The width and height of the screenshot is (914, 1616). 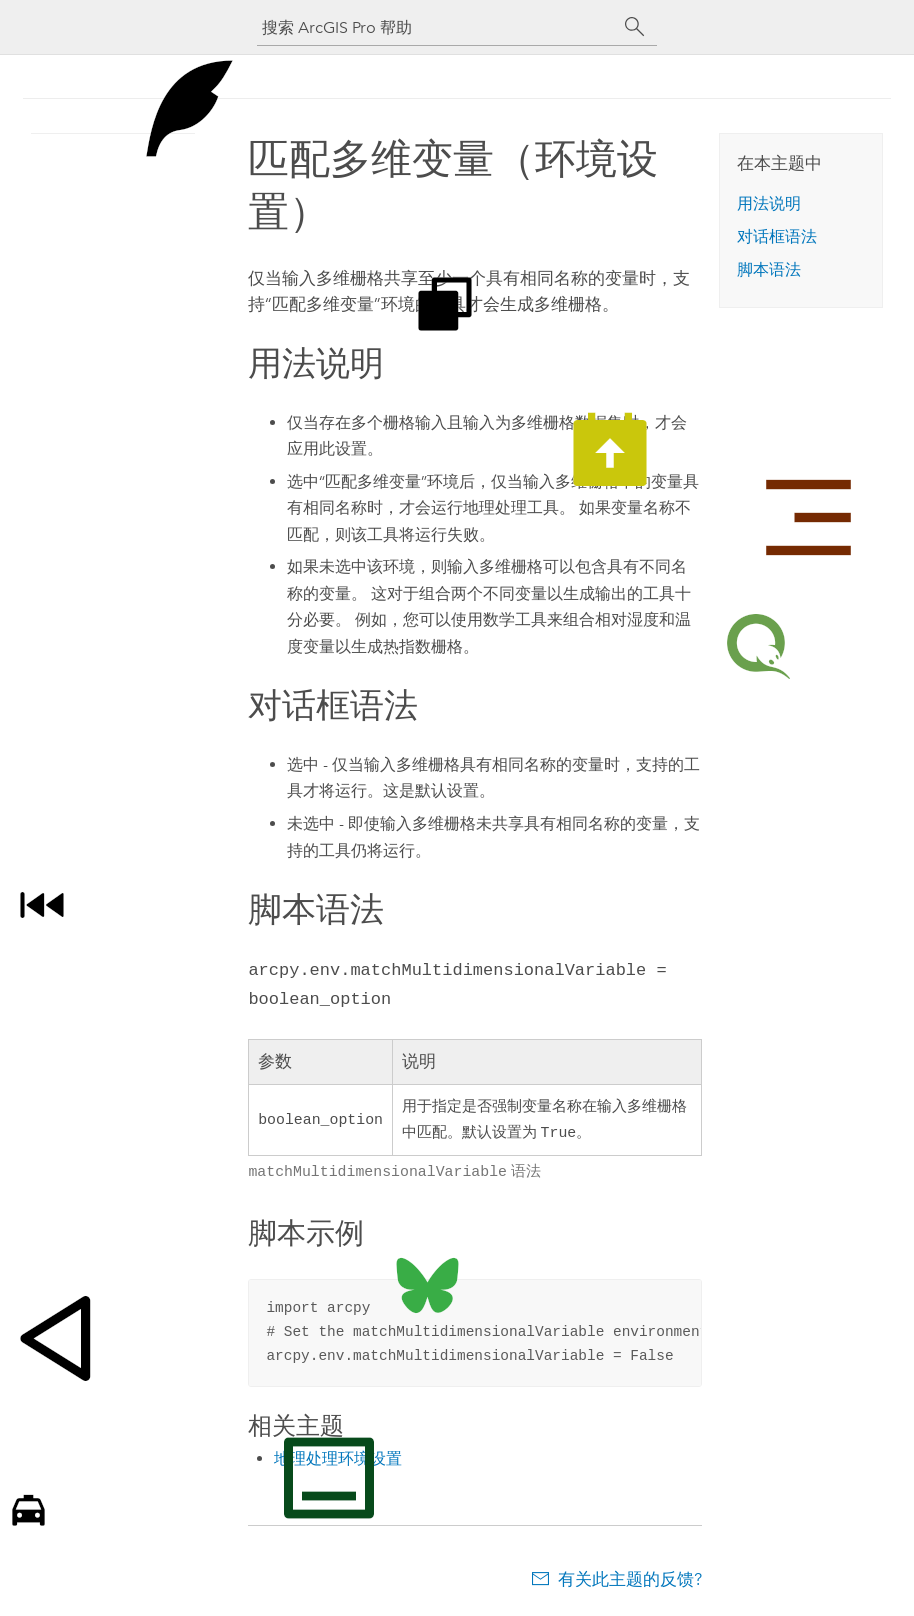 What do you see at coordinates (42, 905) in the screenshot?
I see `skip to the beginning of the track` at bounding box center [42, 905].